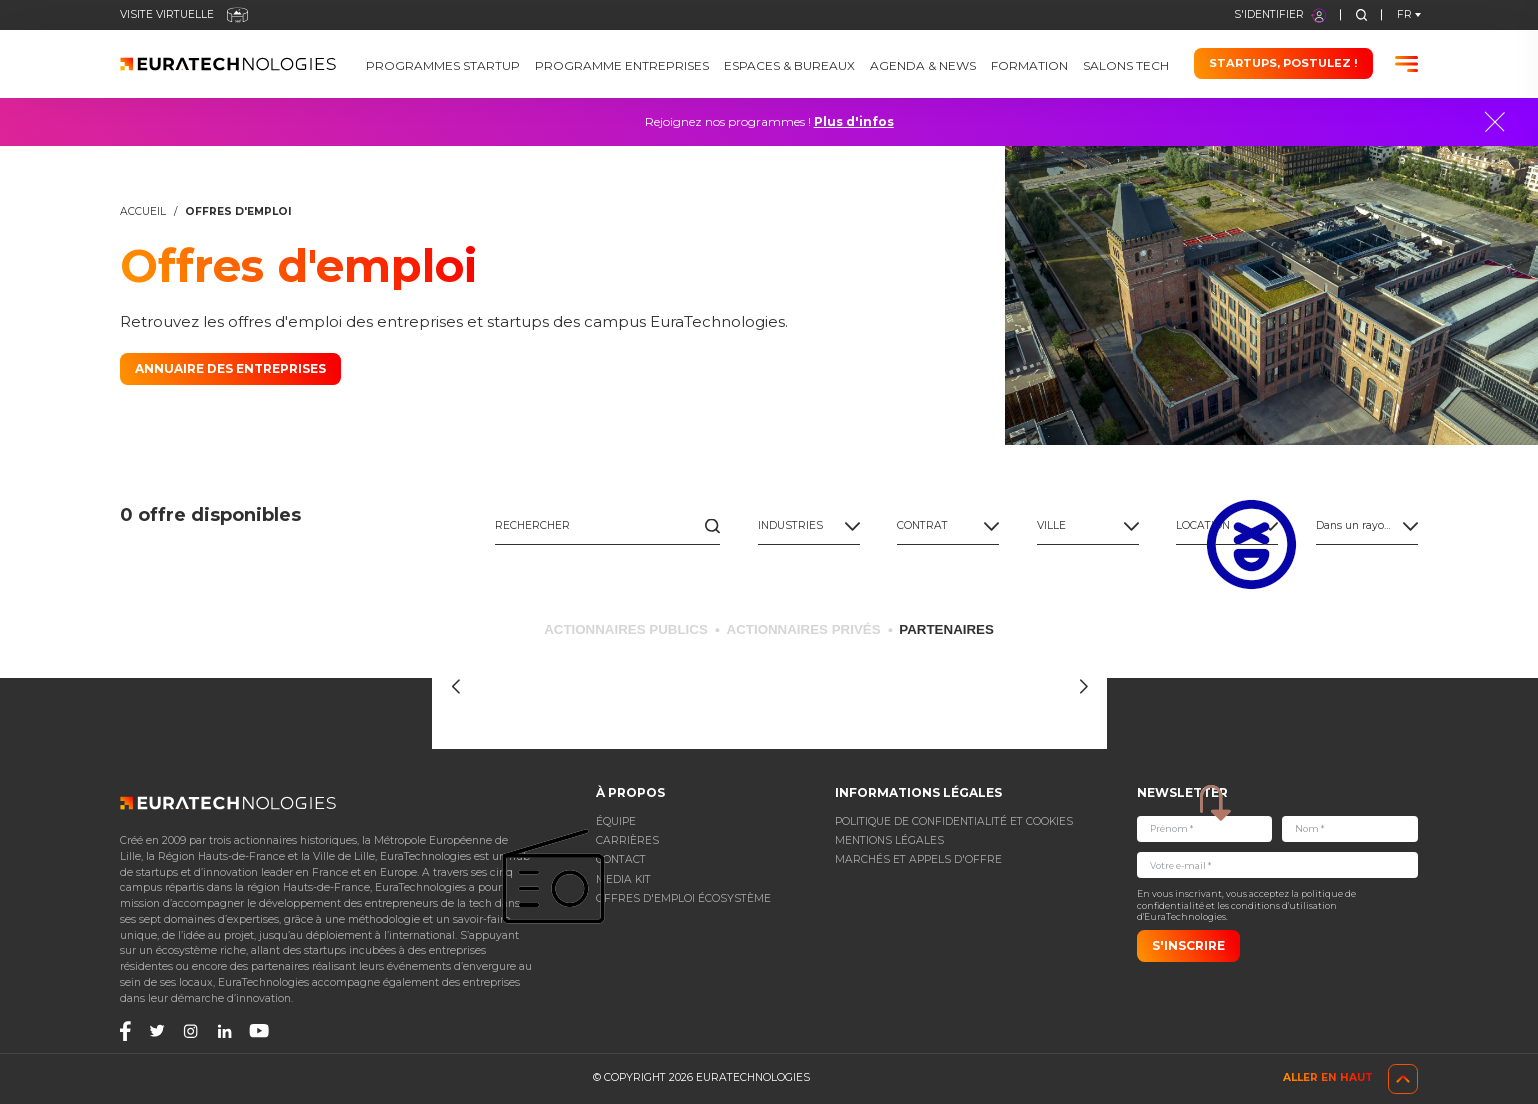 This screenshot has width=1538, height=1104. What do you see at coordinates (1251, 544) in the screenshot?
I see `react with a laughing emoji` at bounding box center [1251, 544].